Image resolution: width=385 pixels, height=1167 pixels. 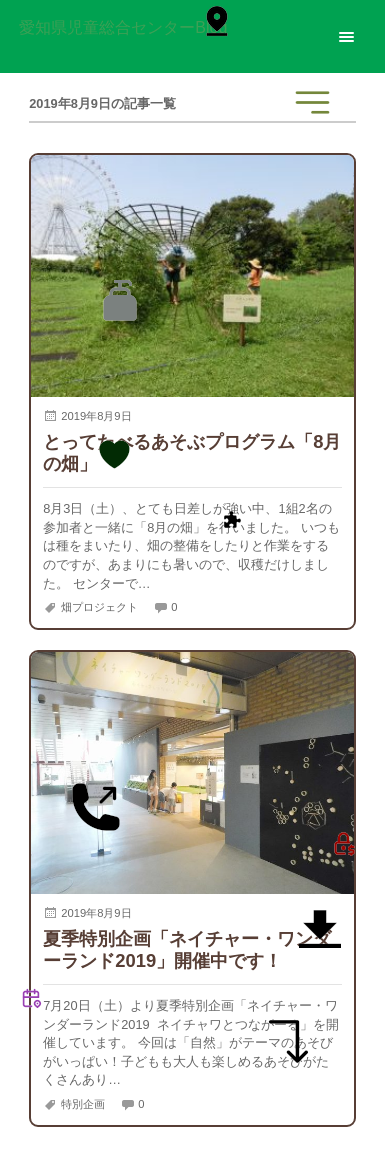 I want to click on make an outgoing call, so click(x=96, y=807).